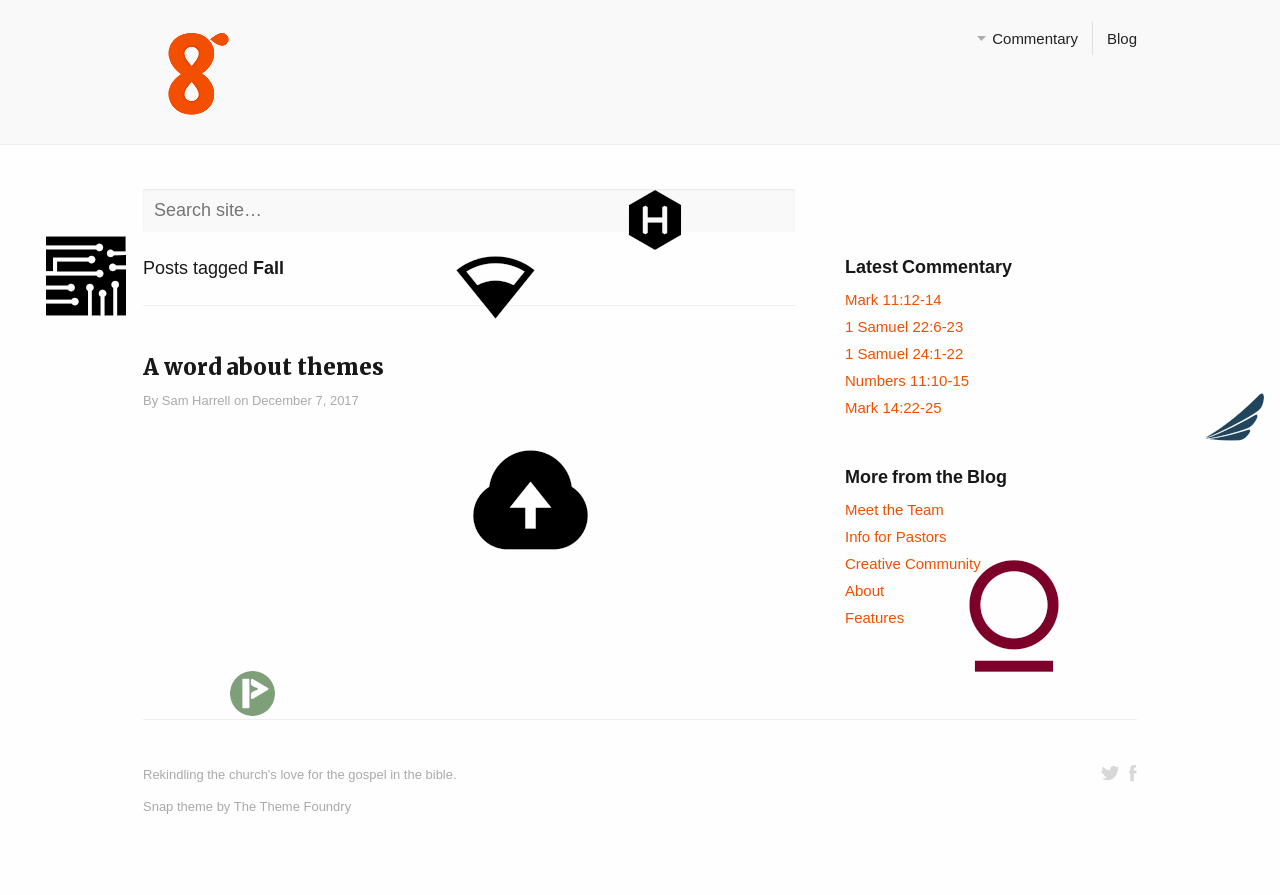  What do you see at coordinates (1014, 616) in the screenshot?
I see `view user profile` at bounding box center [1014, 616].